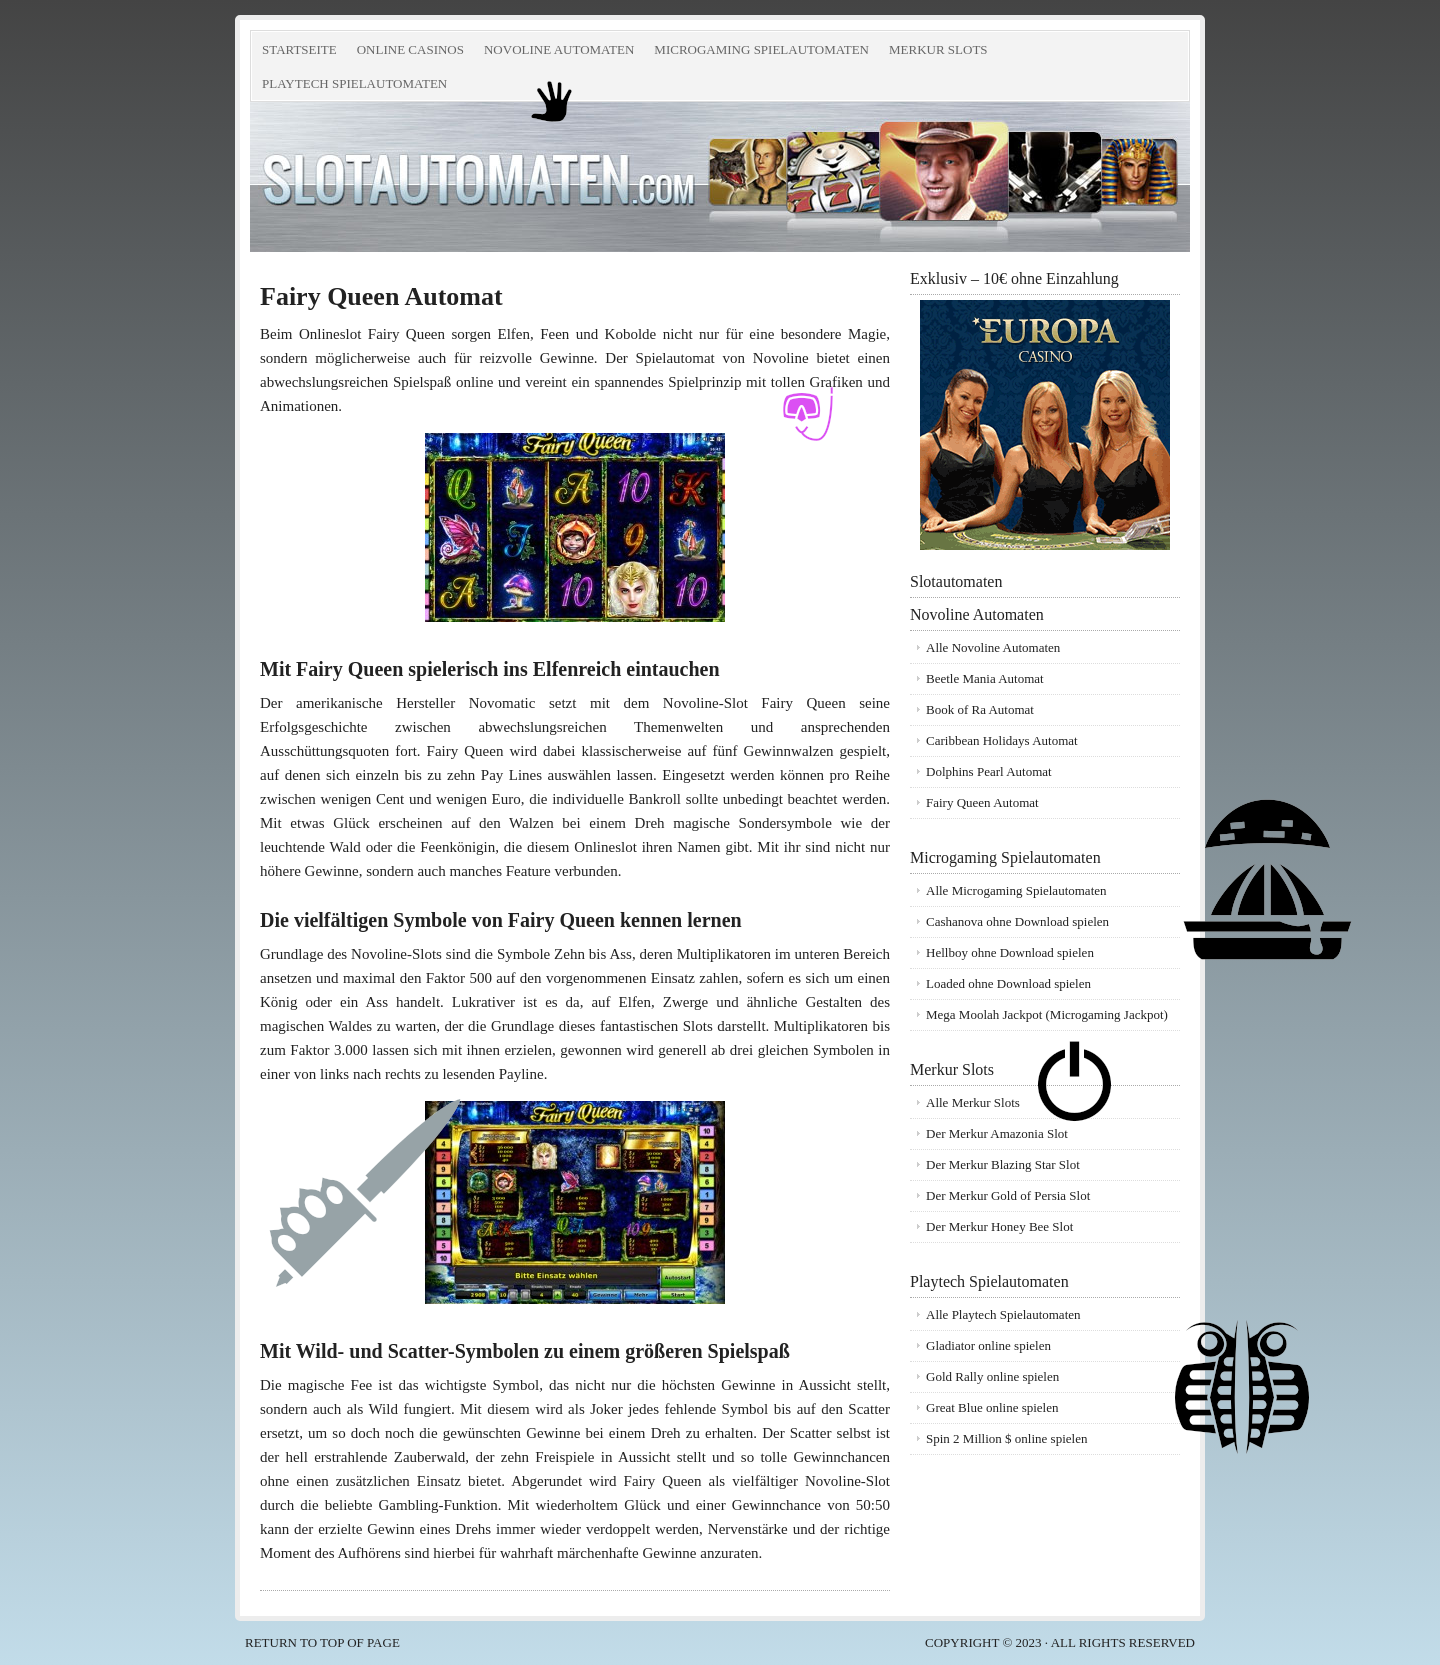 This screenshot has width=1440, height=1665. I want to click on equip a trench knife weapon, so click(365, 1193).